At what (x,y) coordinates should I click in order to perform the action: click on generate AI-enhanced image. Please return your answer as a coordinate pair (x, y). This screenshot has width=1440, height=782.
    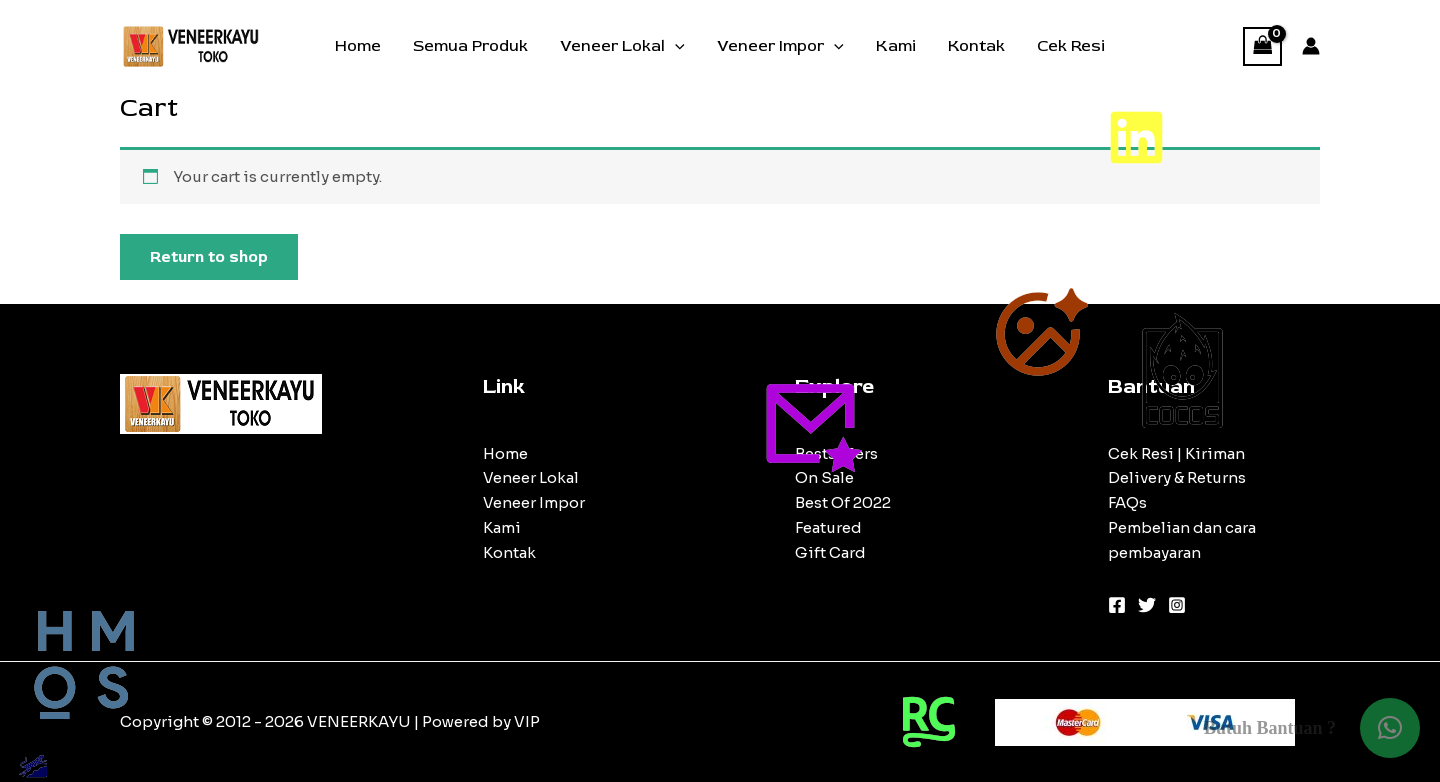
    Looking at the image, I should click on (1038, 334).